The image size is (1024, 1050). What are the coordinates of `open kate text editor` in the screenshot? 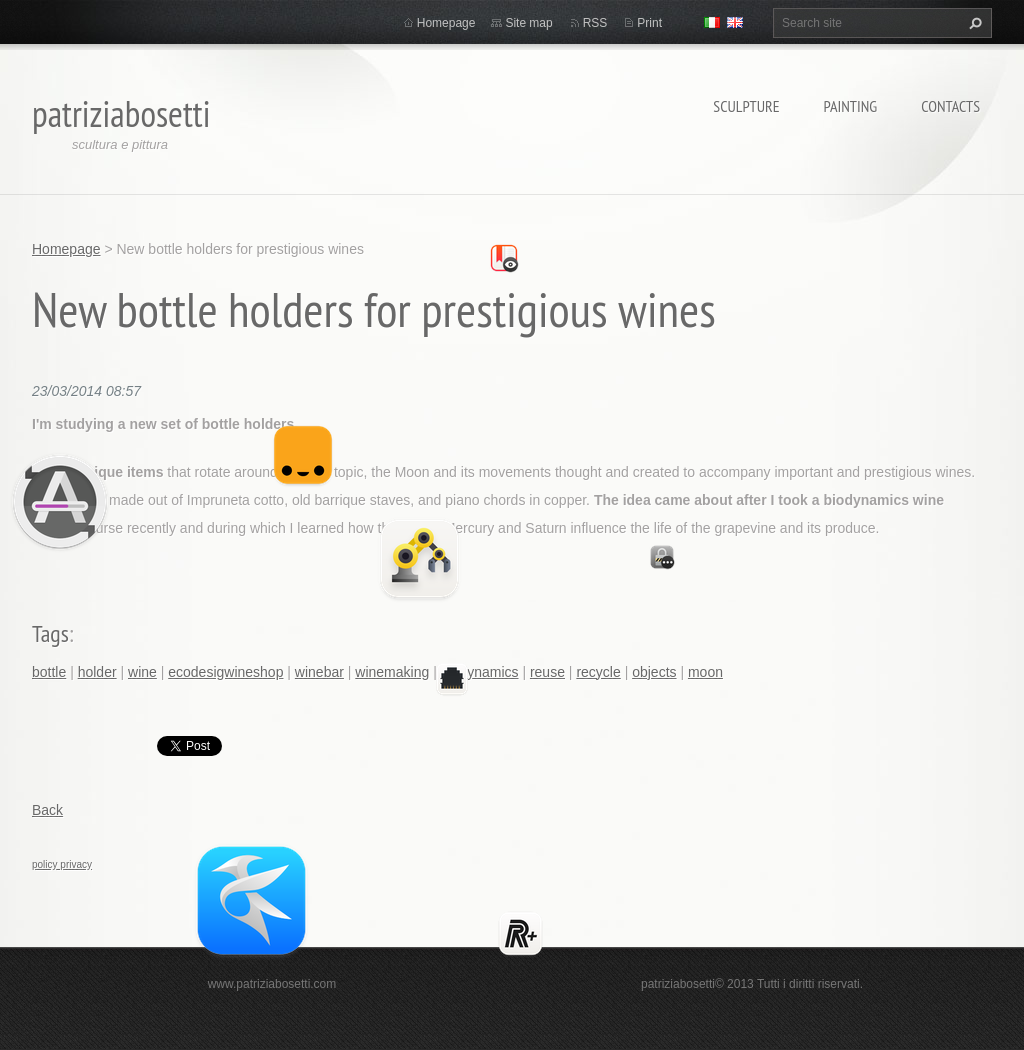 It's located at (251, 900).